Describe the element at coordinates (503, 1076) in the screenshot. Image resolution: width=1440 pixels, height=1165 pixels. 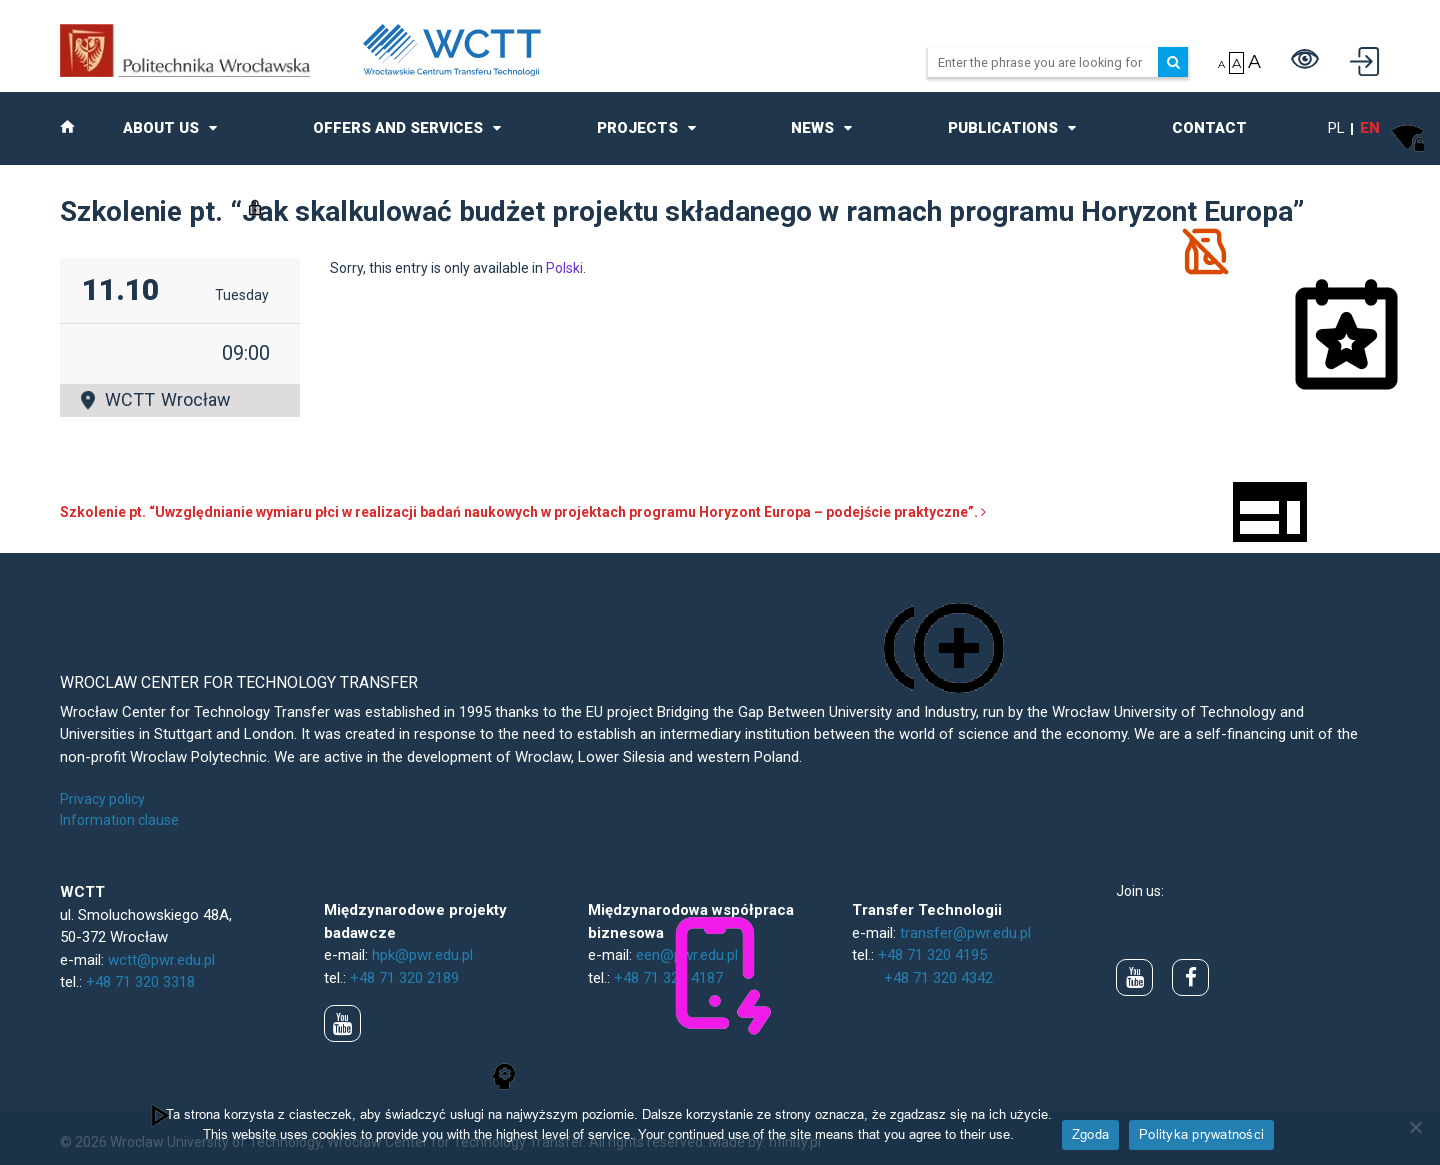
I see `access mental health or mindfulness features` at that location.